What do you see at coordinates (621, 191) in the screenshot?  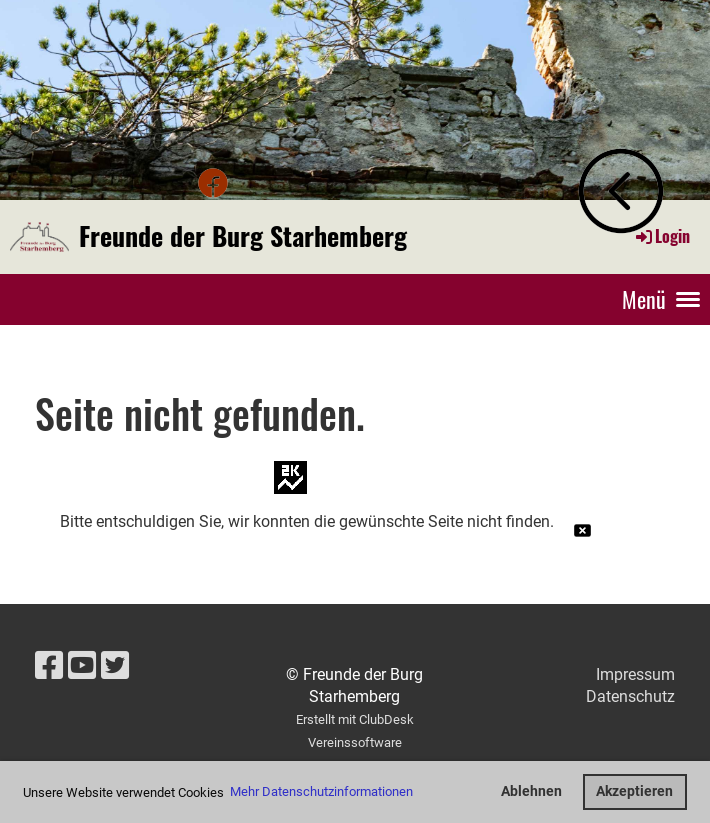 I see `go back to the previous screen` at bounding box center [621, 191].